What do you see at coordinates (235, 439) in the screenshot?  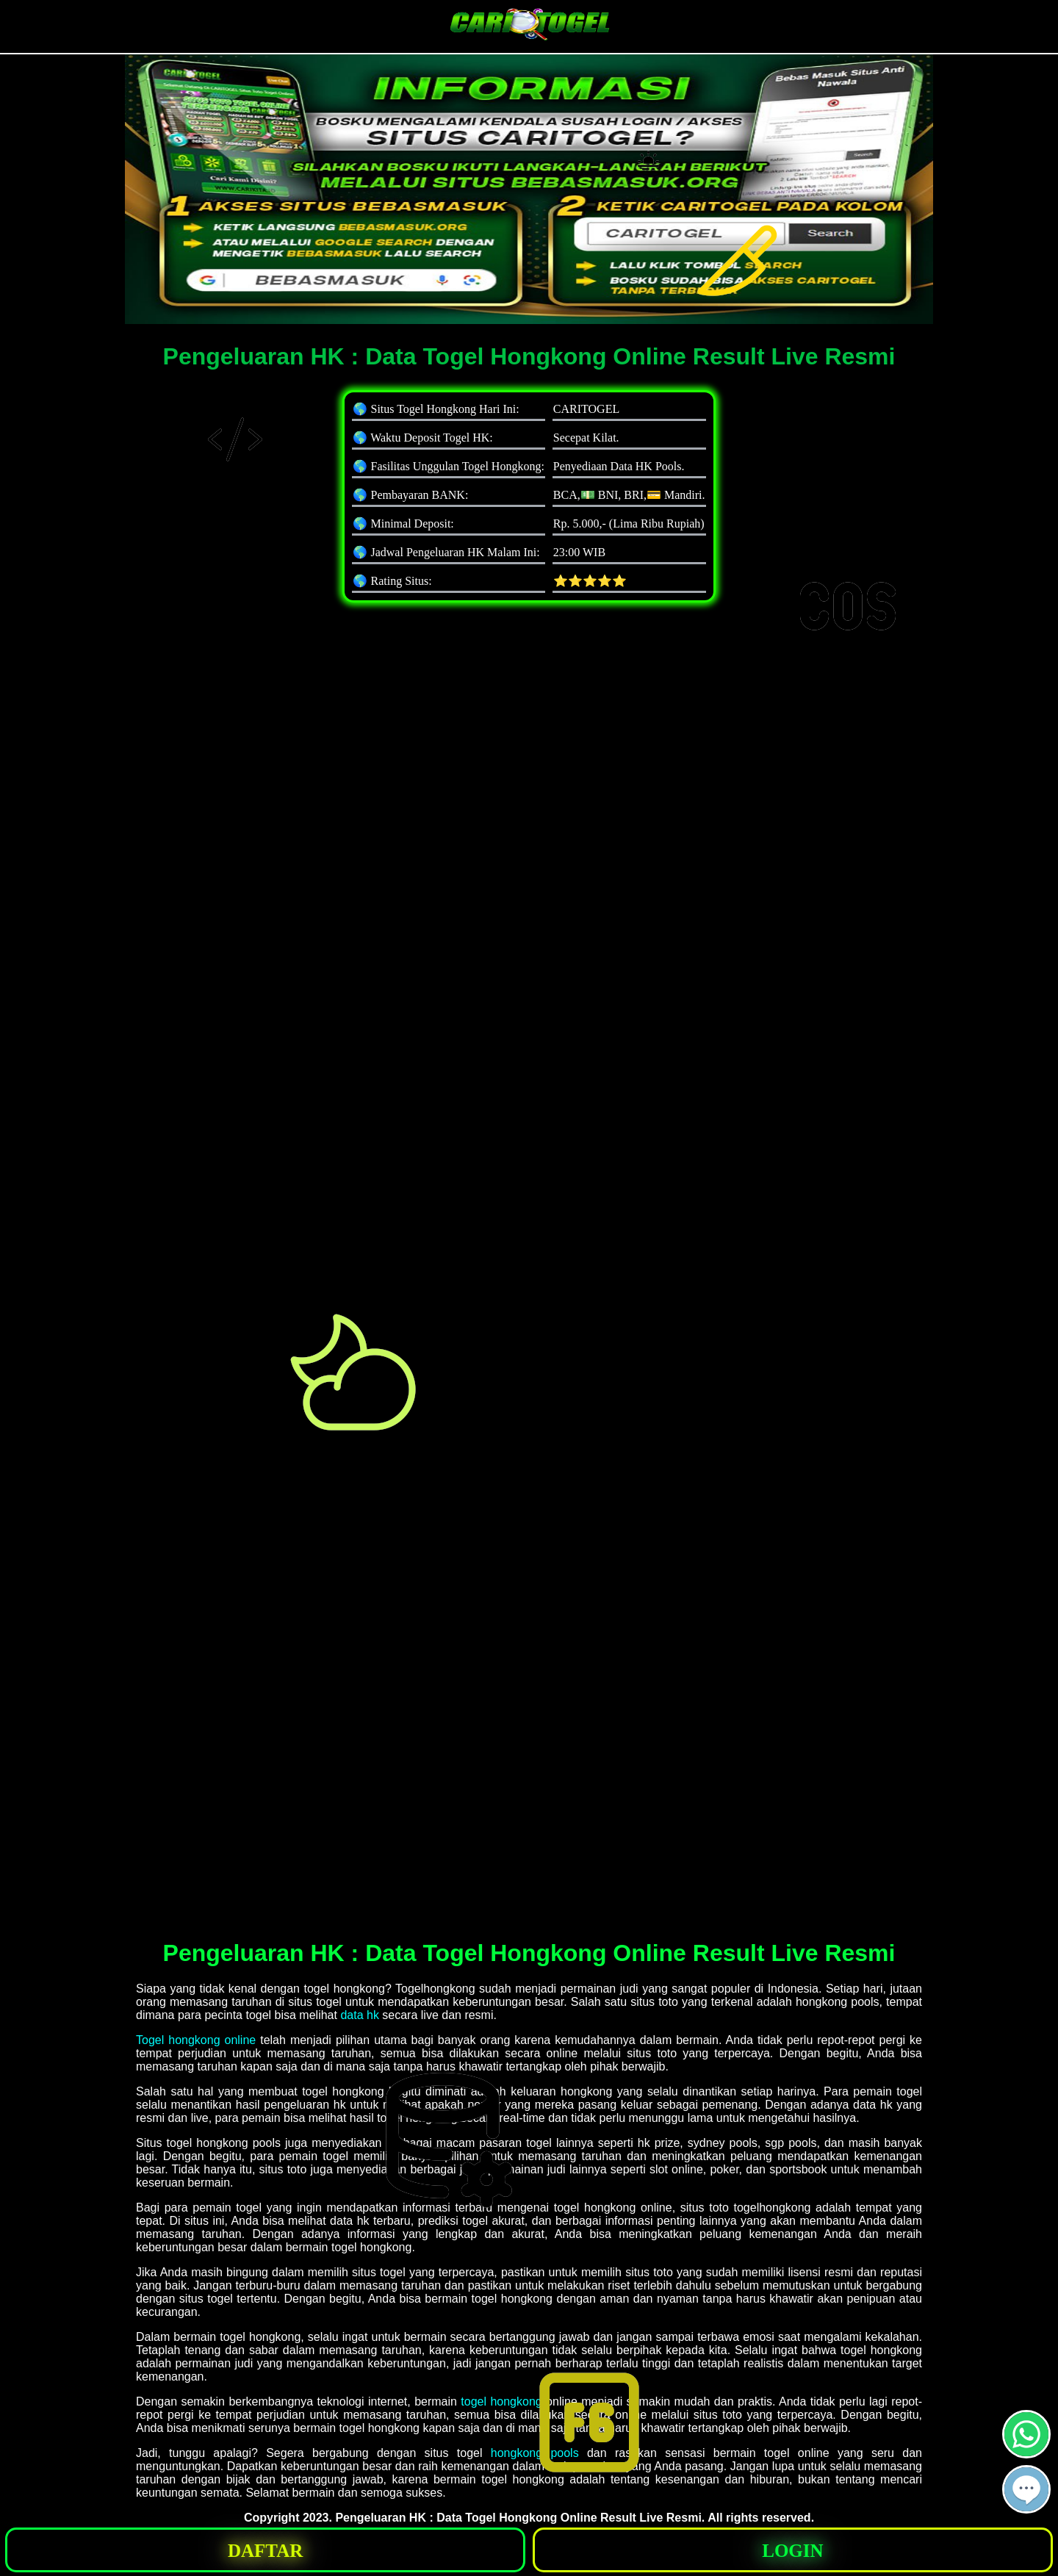 I see `view or edit source code` at bounding box center [235, 439].